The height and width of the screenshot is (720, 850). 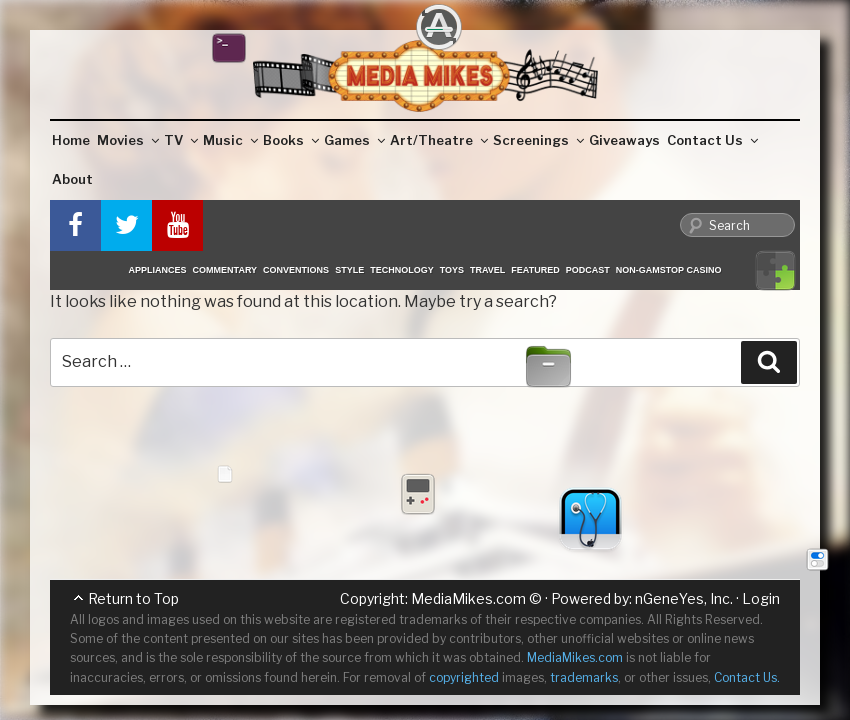 I want to click on open the software update manager, so click(x=439, y=27).